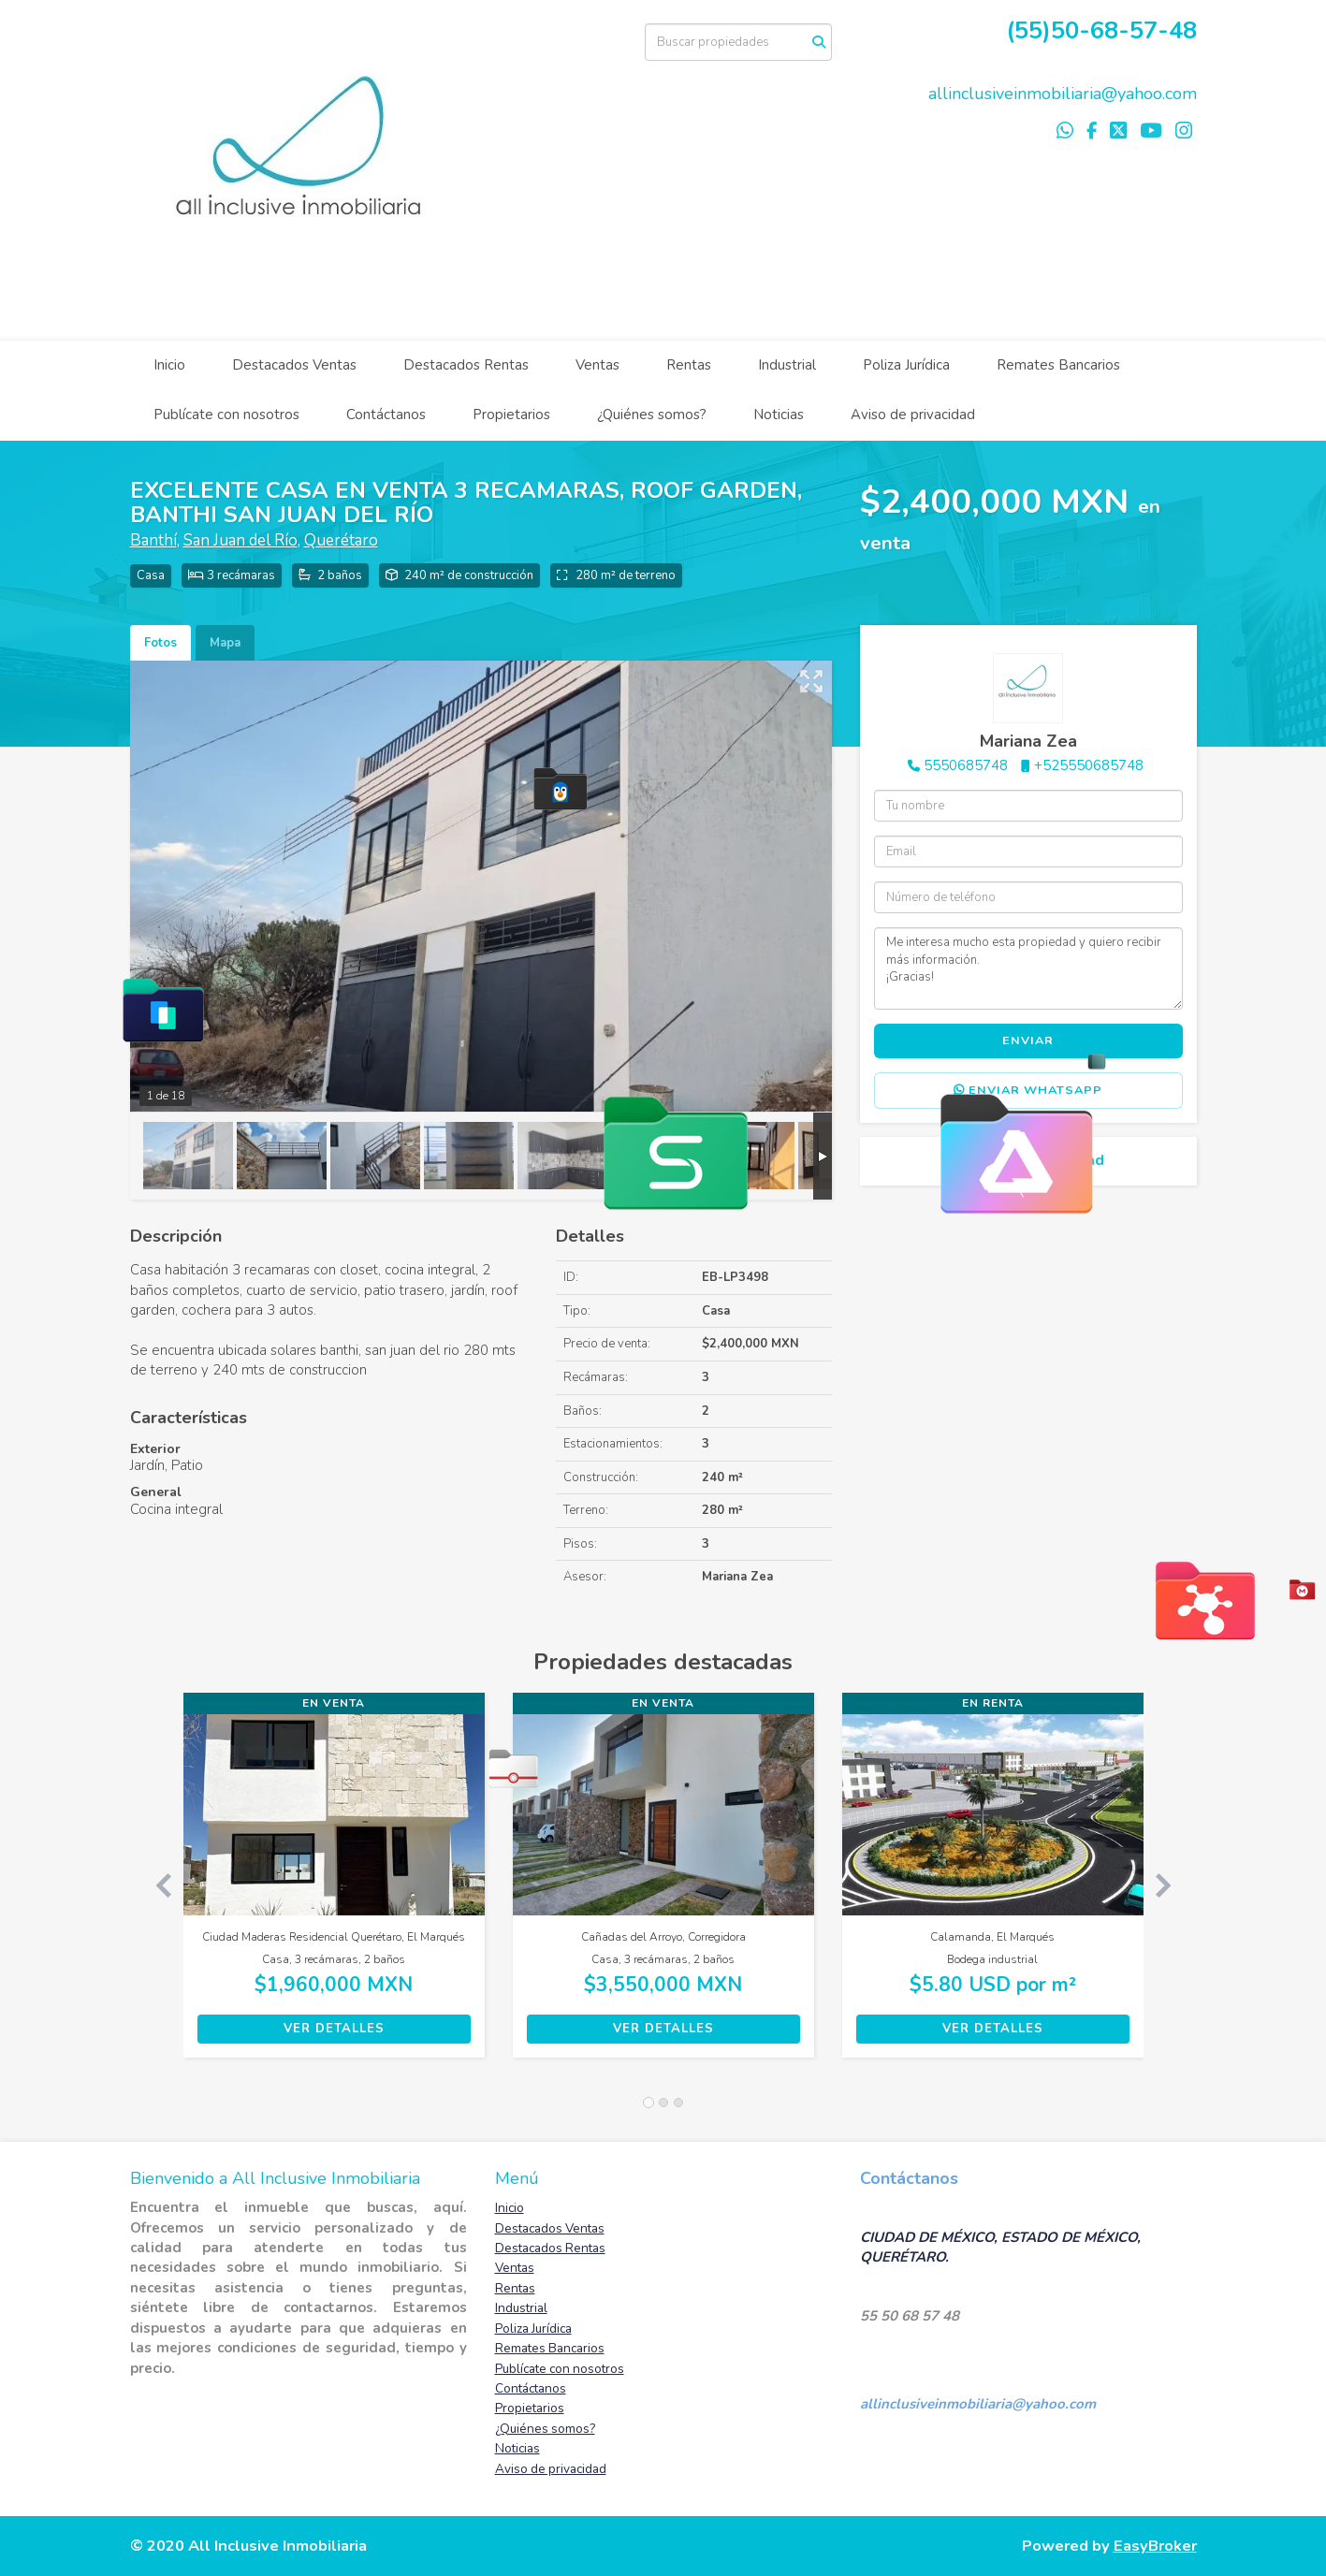 The width and height of the screenshot is (1326, 2576). Describe the element at coordinates (1097, 1061) in the screenshot. I see `access the desktop folder` at that location.